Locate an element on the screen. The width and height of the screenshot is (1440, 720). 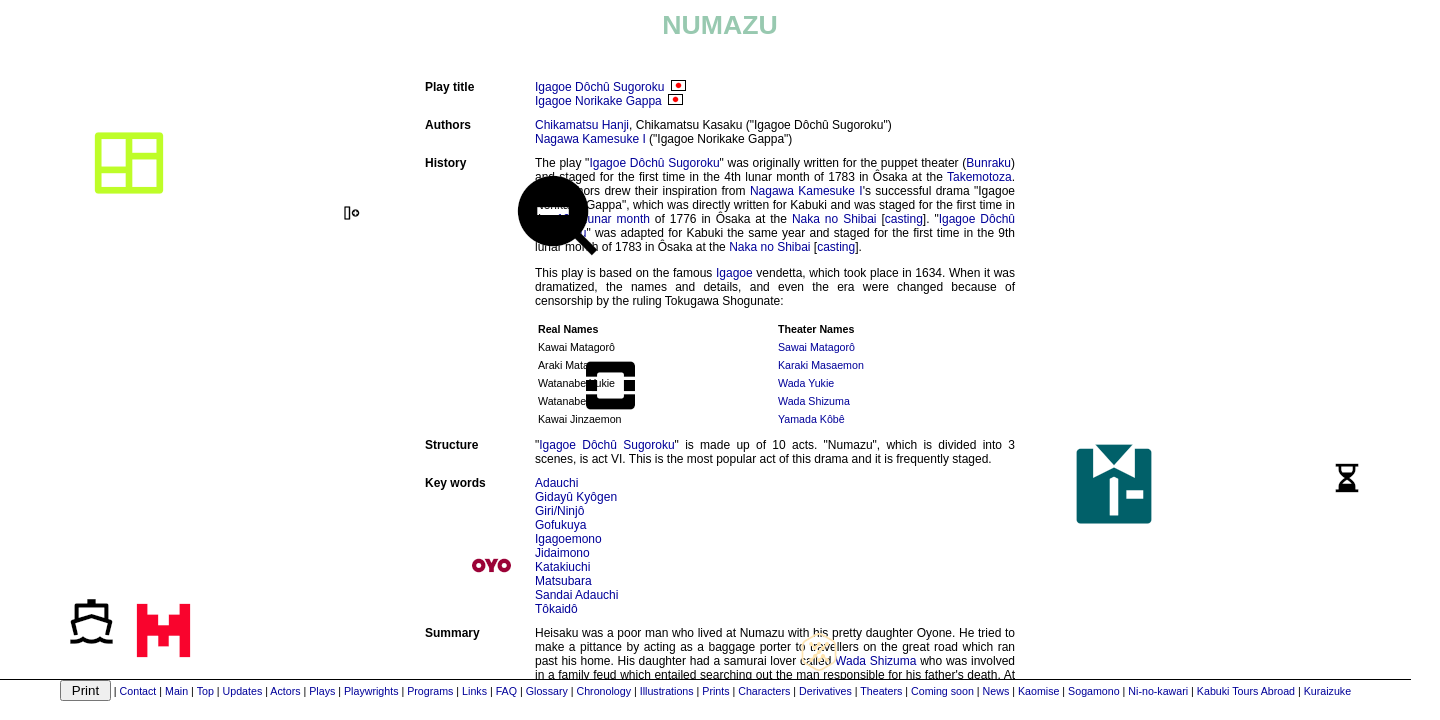
open localxpose tunnel service is located at coordinates (819, 652).